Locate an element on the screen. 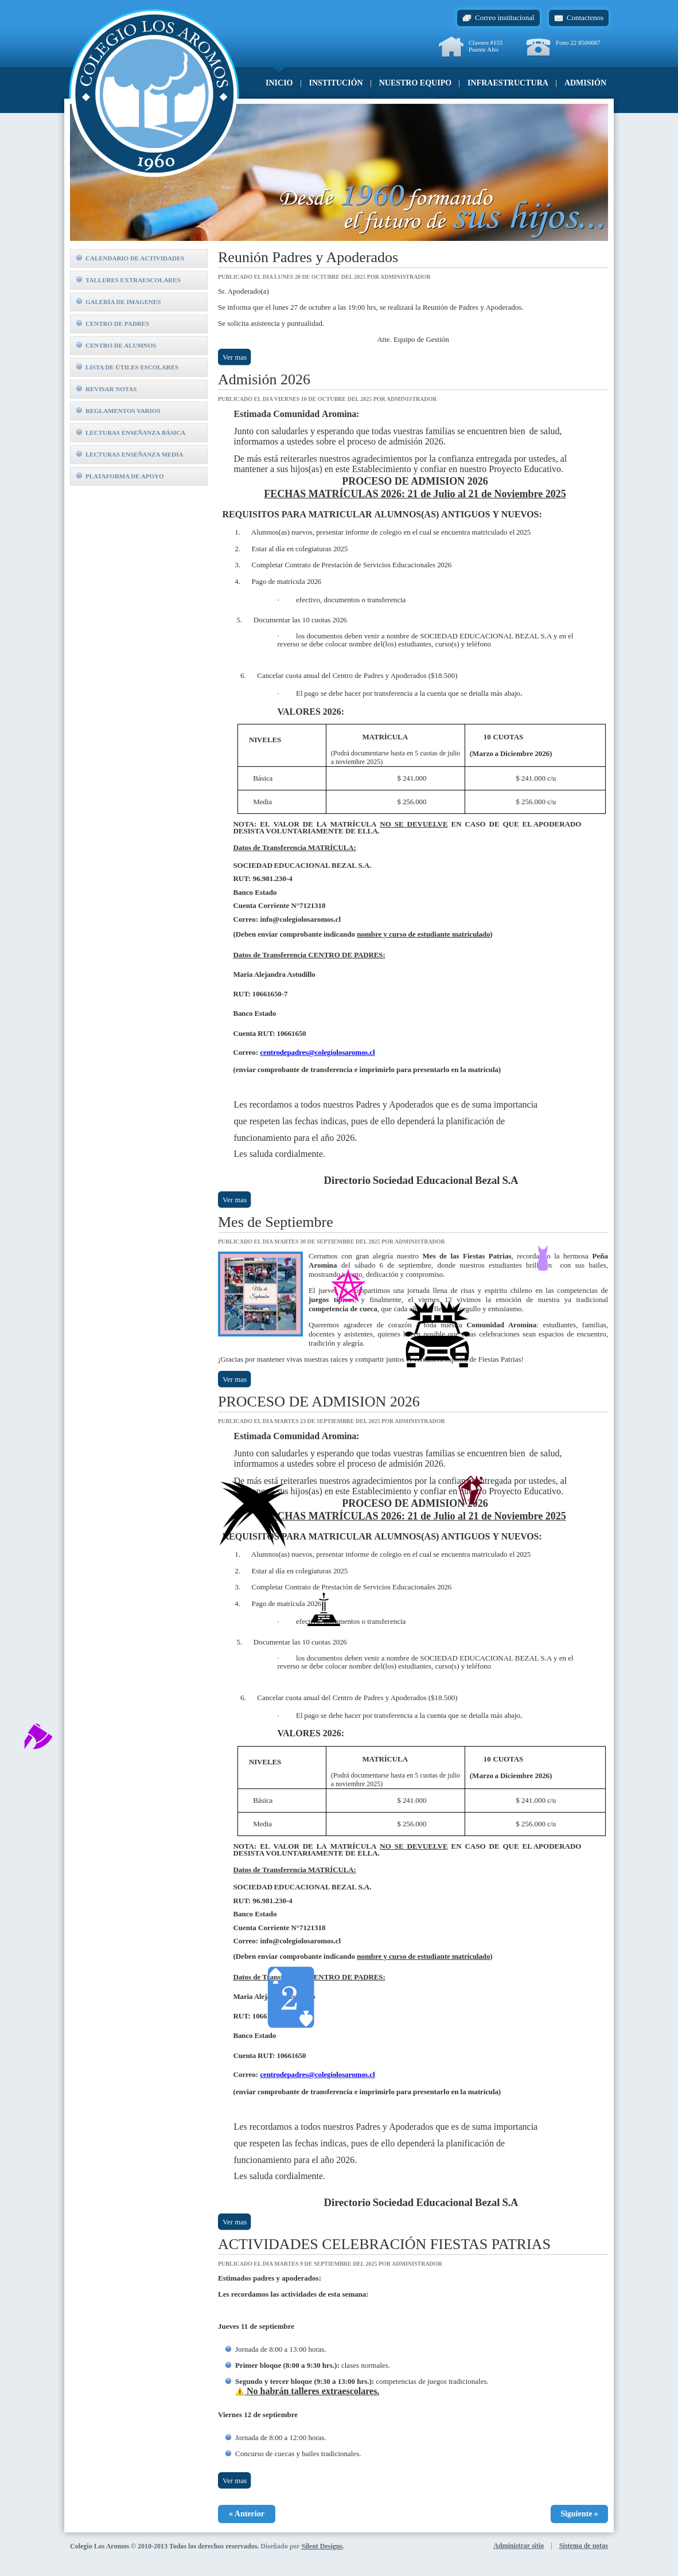  equip axe tool or weapon is located at coordinates (38, 1737).